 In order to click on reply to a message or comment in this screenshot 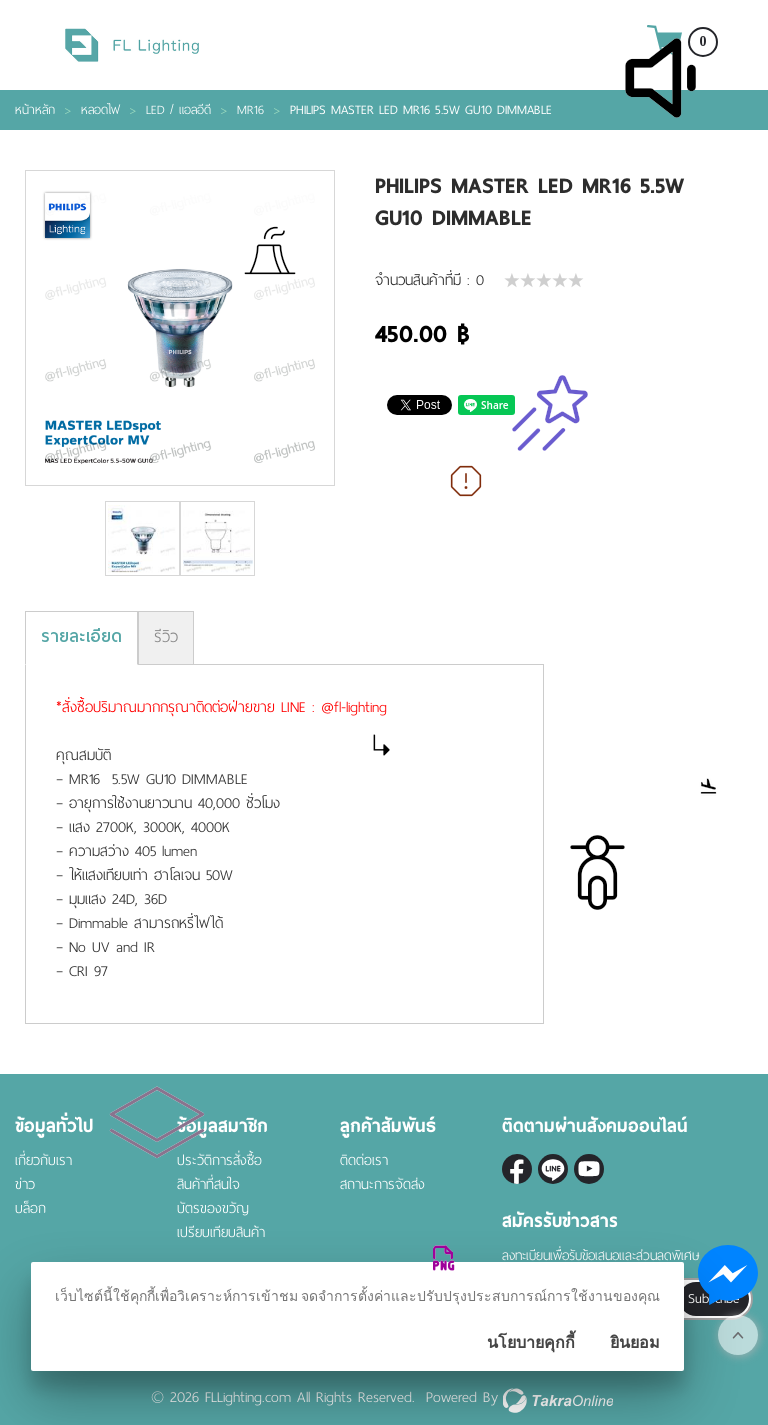, I will do `click(380, 745)`.